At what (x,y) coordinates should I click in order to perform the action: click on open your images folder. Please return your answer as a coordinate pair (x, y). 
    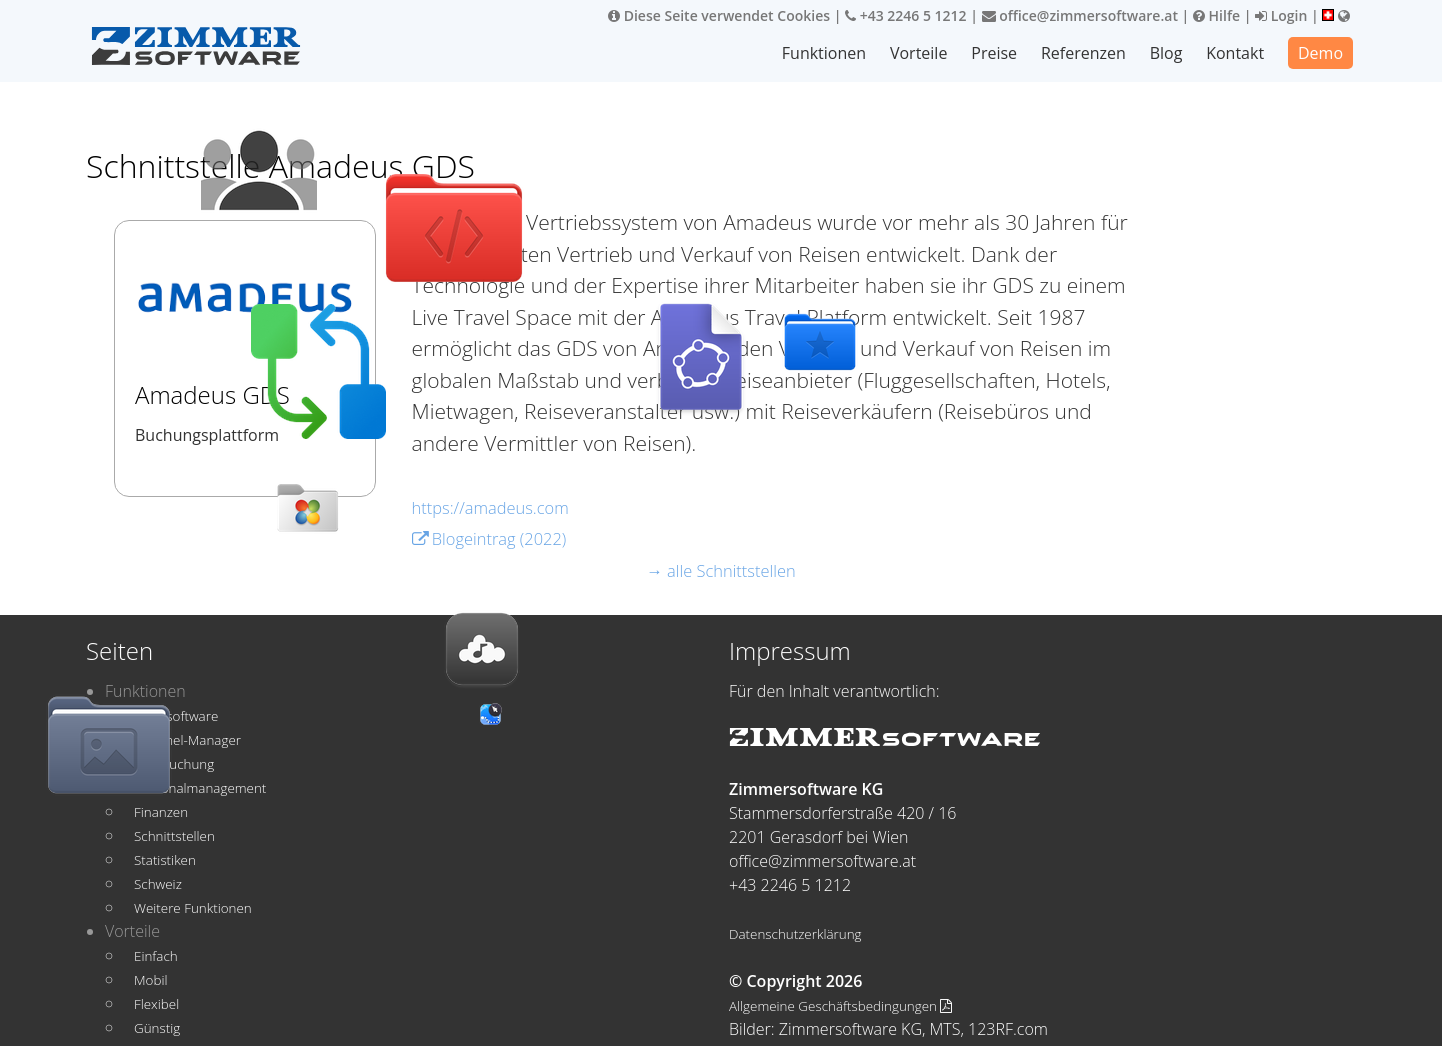
    Looking at the image, I should click on (109, 745).